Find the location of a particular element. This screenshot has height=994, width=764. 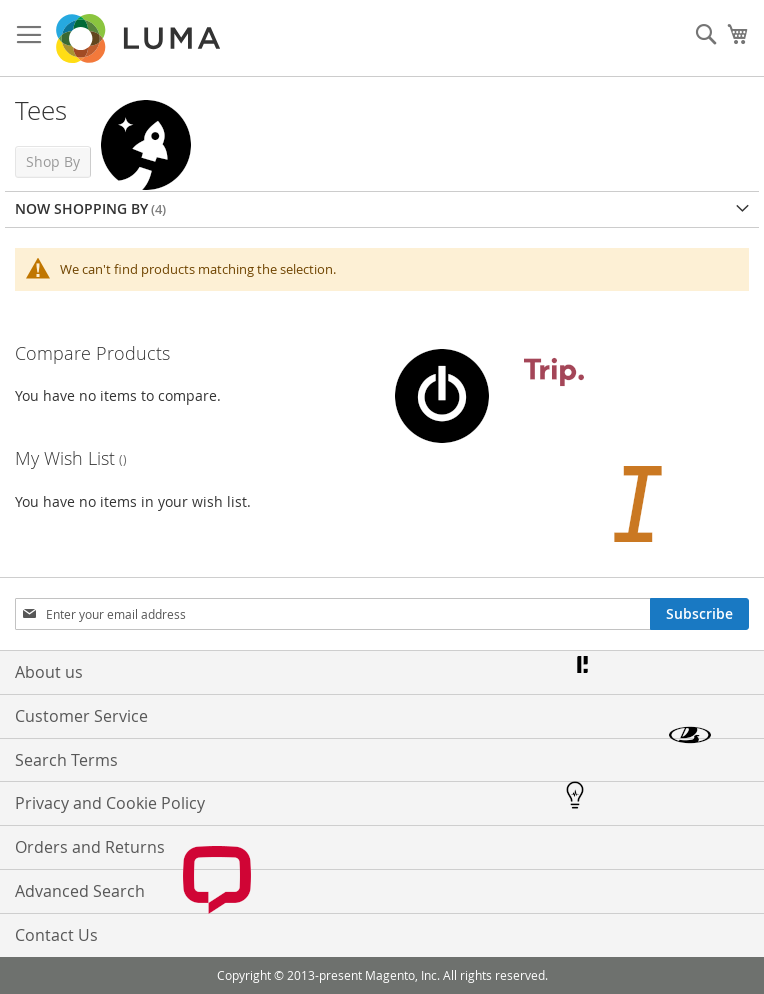

Lada automotive brand logo is located at coordinates (690, 735).